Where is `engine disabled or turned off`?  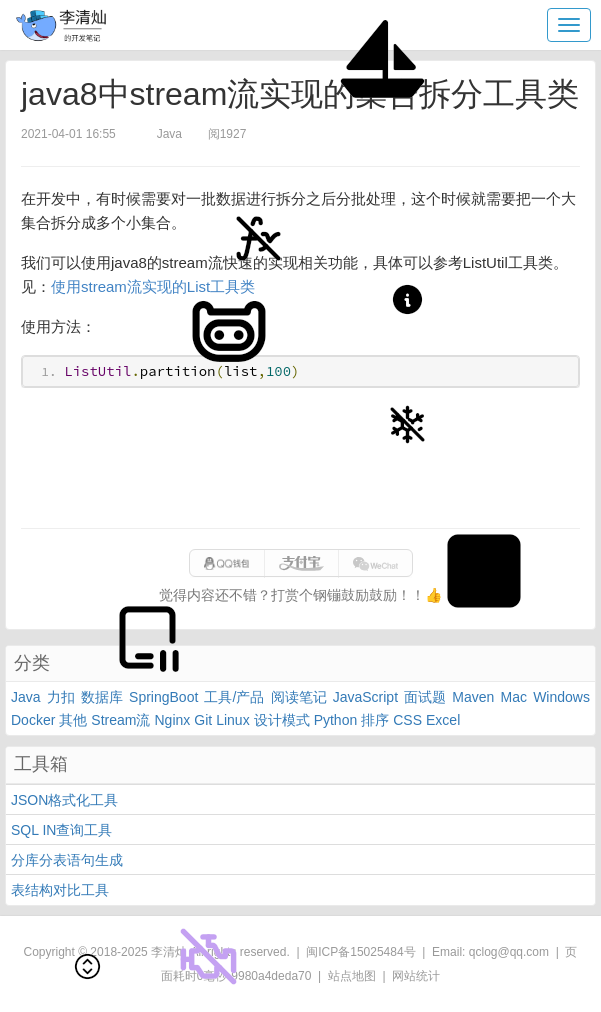
engine disabled or turned off is located at coordinates (208, 956).